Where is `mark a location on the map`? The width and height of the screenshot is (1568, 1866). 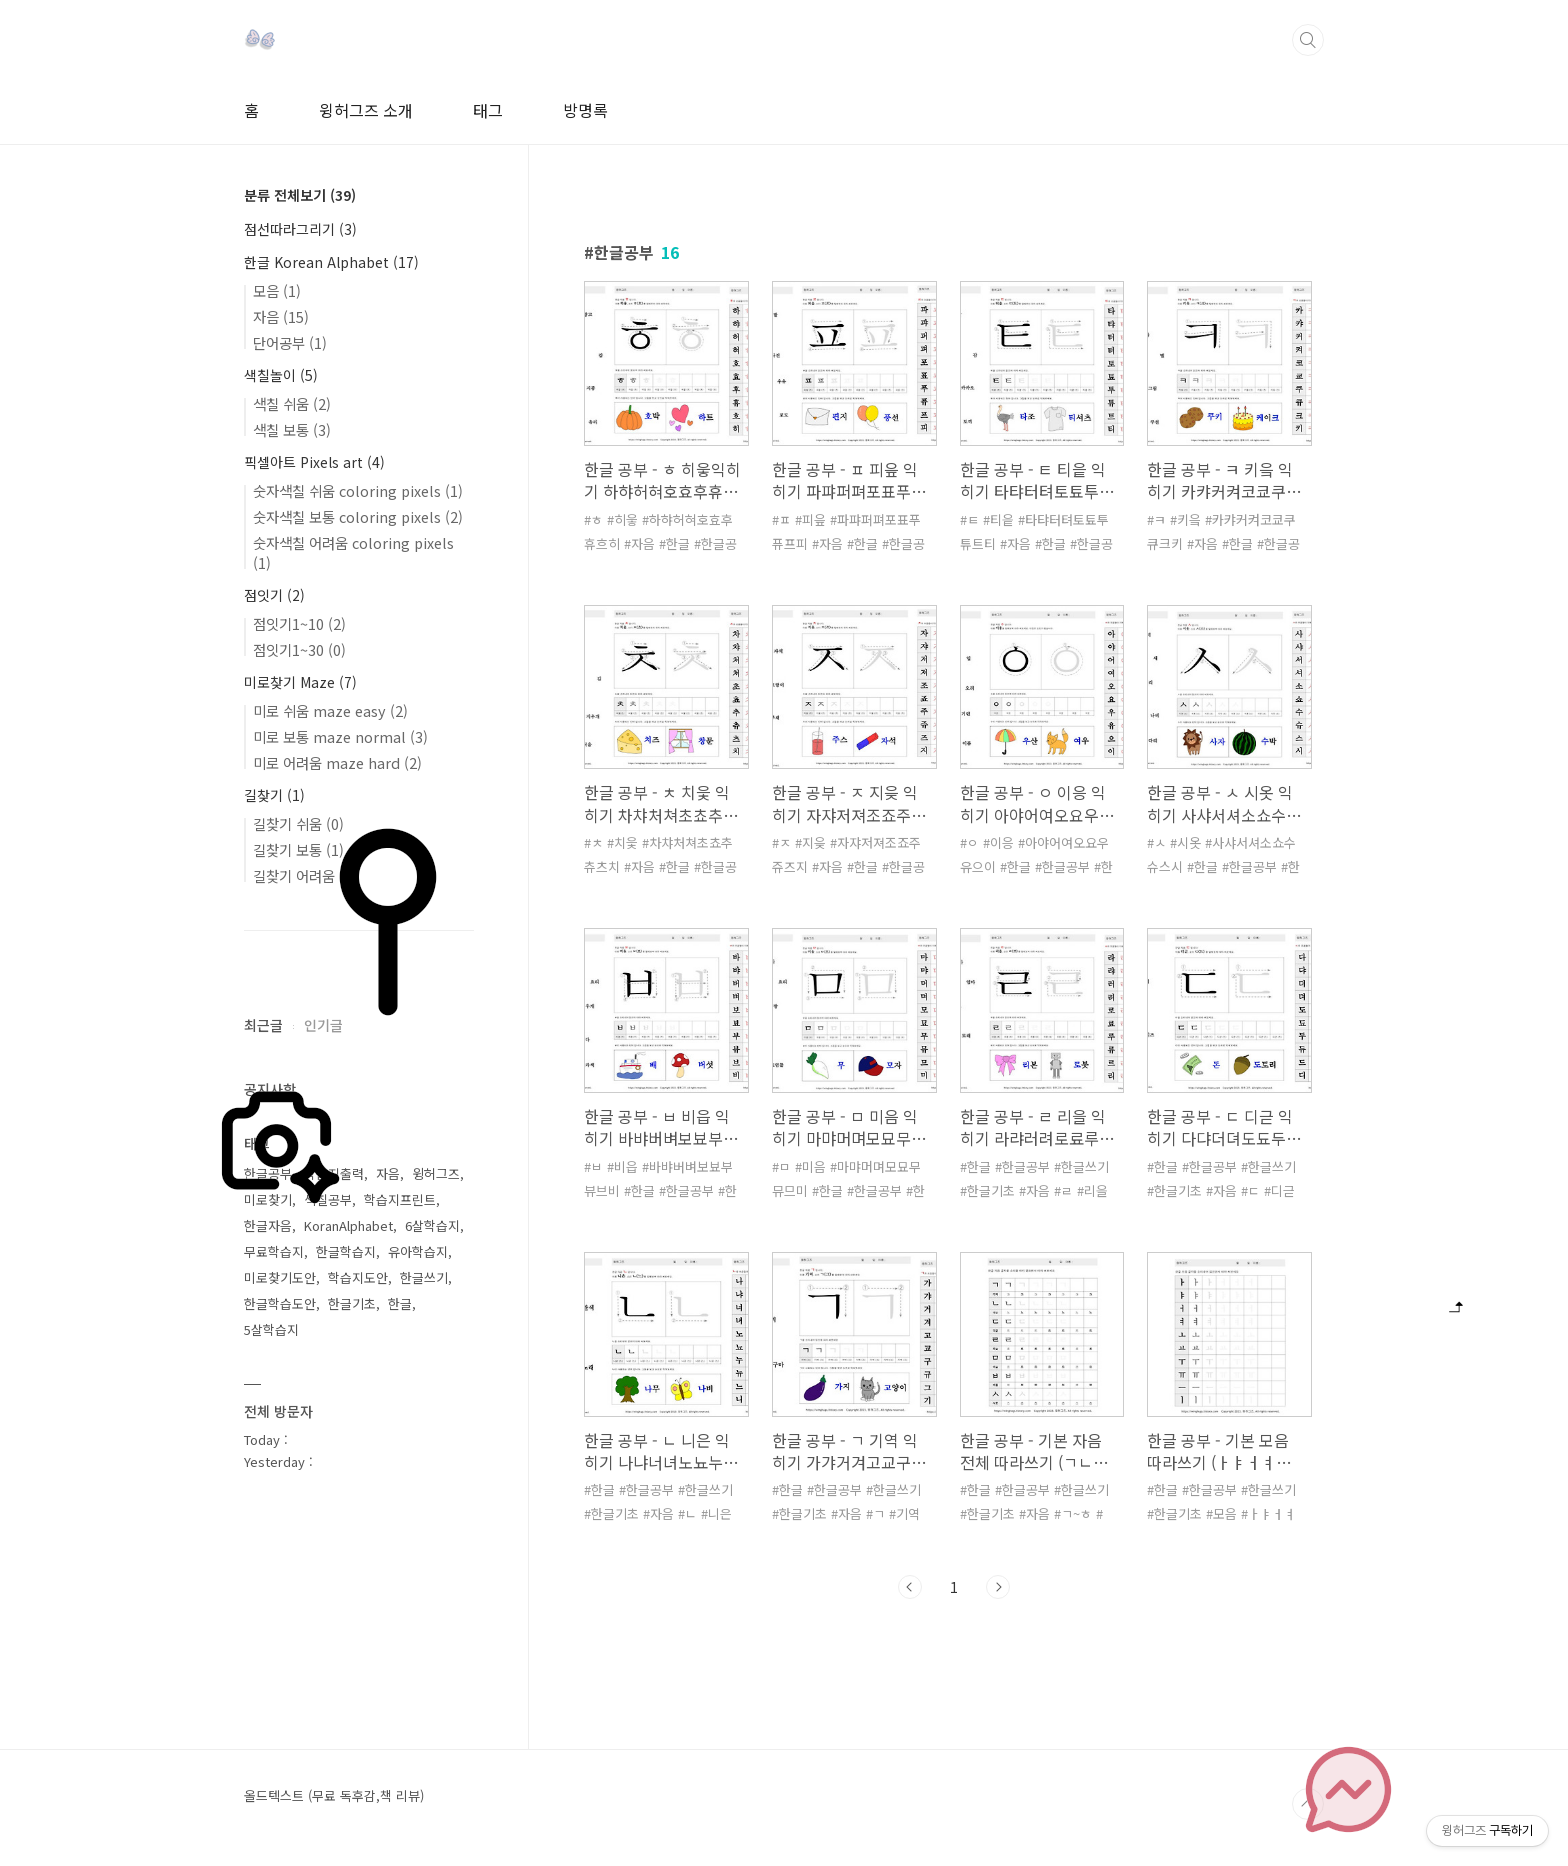
mark a location on the map is located at coordinates (388, 922).